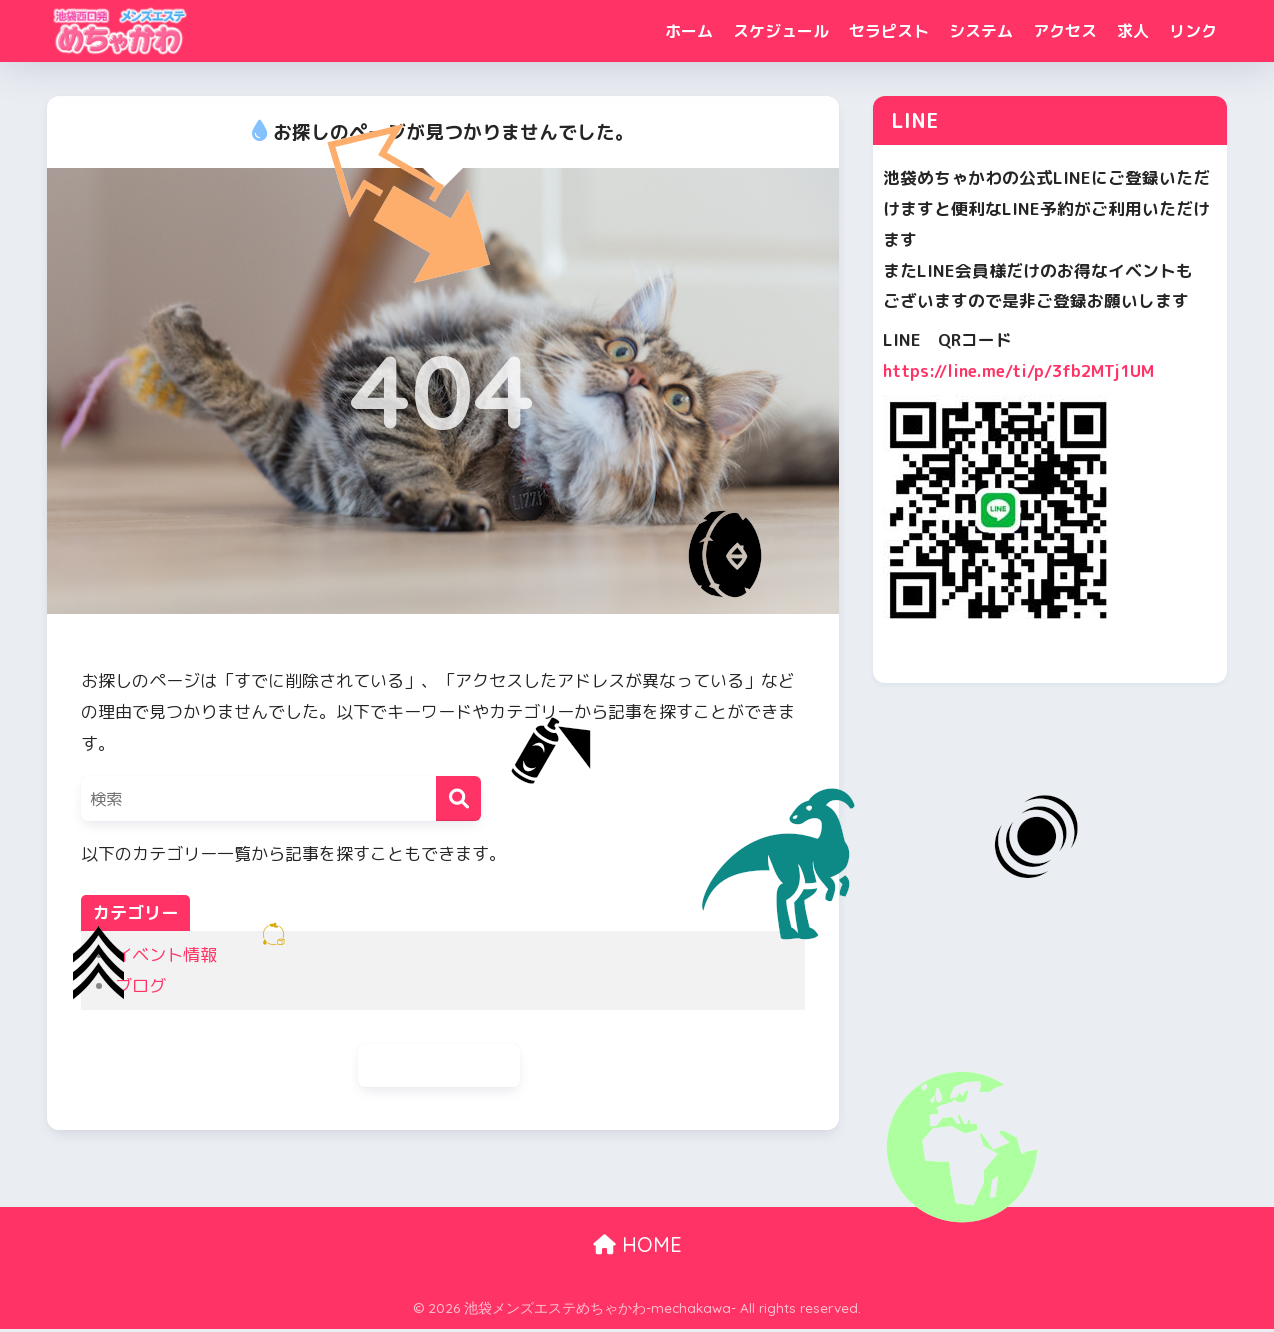 The width and height of the screenshot is (1274, 1332). I want to click on ancient or prehistoric game element, so click(725, 554).